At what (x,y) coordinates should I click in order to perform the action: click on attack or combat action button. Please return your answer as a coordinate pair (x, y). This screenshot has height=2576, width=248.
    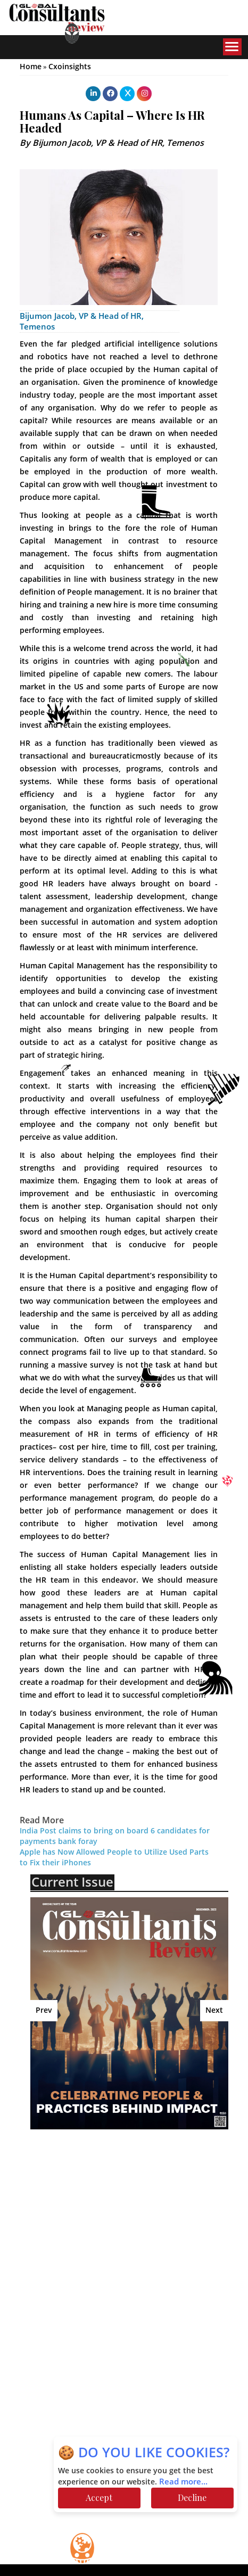
    Looking at the image, I should click on (224, 1090).